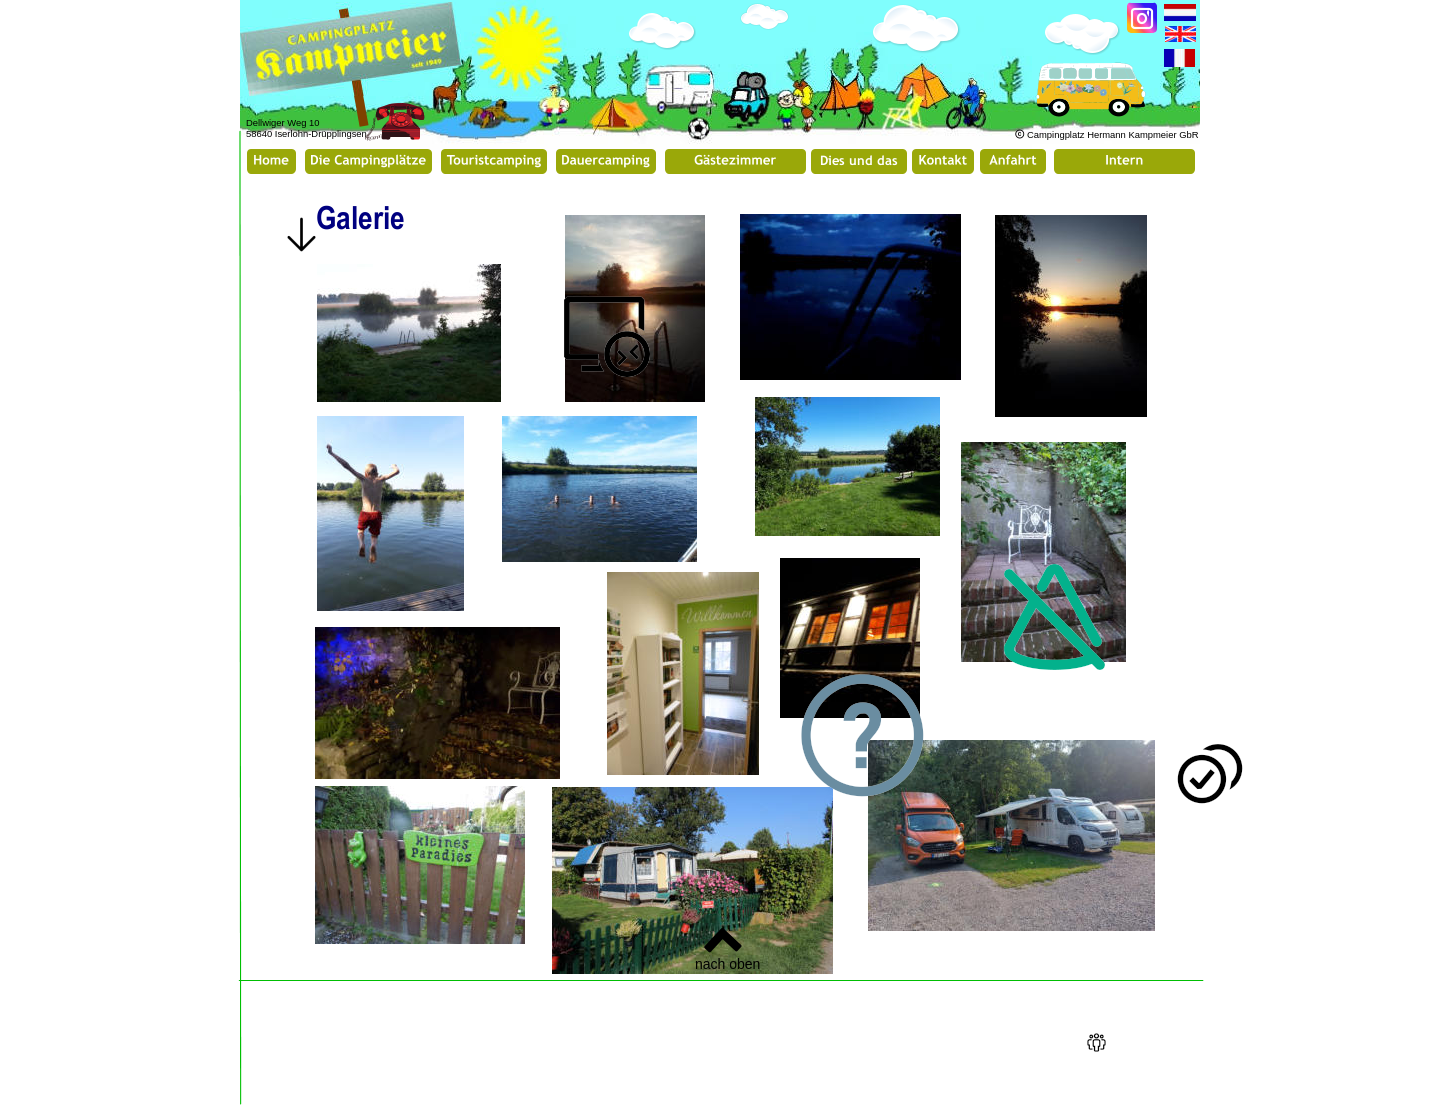 Image resolution: width=1440 pixels, height=1105 pixels. Describe the element at coordinates (1054, 619) in the screenshot. I see `disable construction or maintenance mode` at that location.